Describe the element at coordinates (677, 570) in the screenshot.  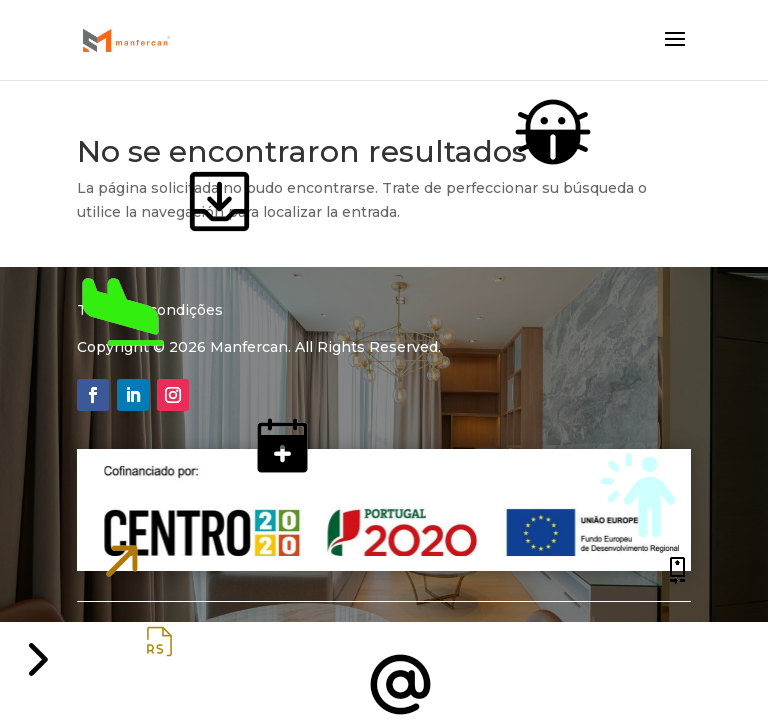
I see `switch to rear camera` at that location.